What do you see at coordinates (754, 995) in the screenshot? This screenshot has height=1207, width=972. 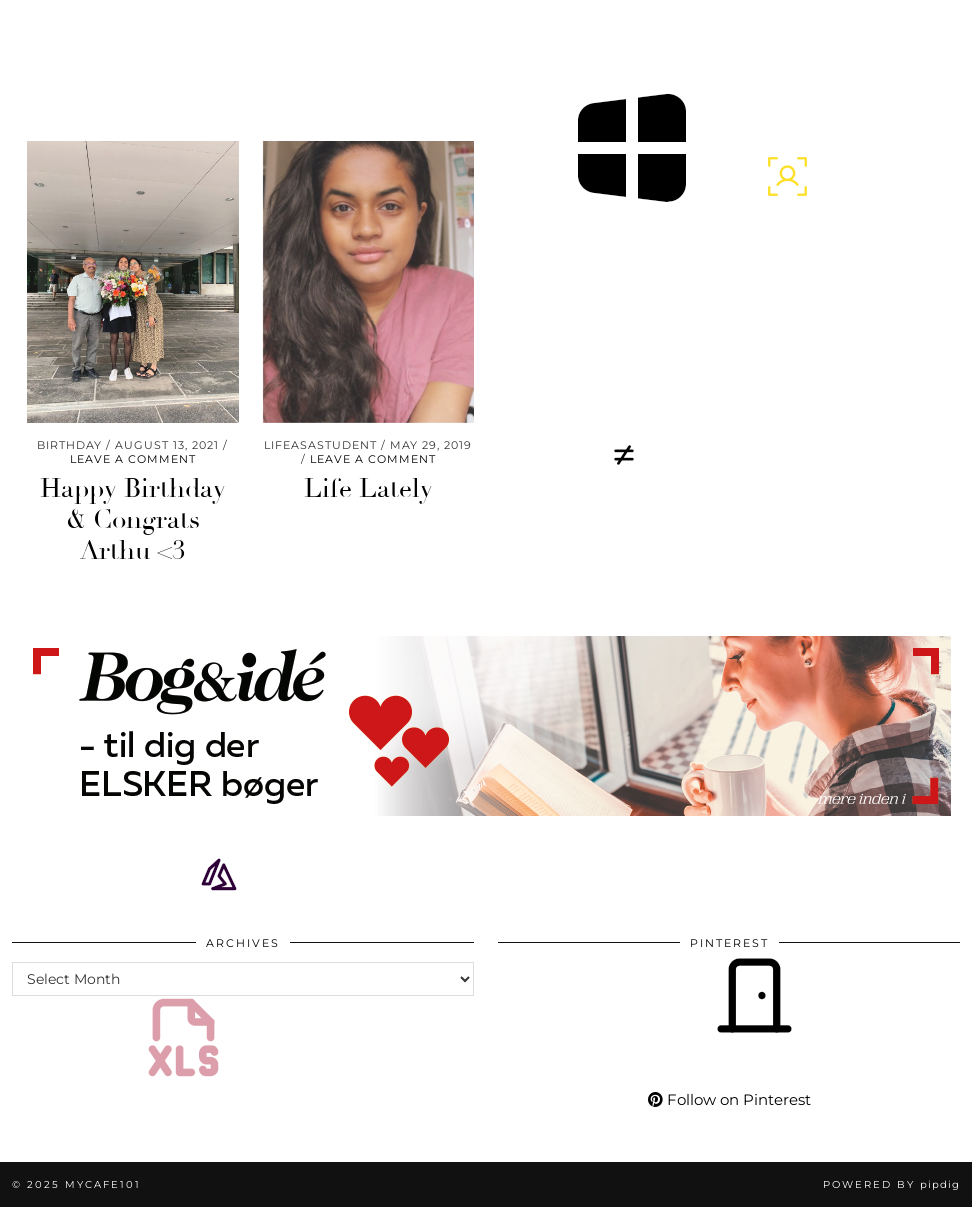 I see `exit or log out of the application` at bounding box center [754, 995].